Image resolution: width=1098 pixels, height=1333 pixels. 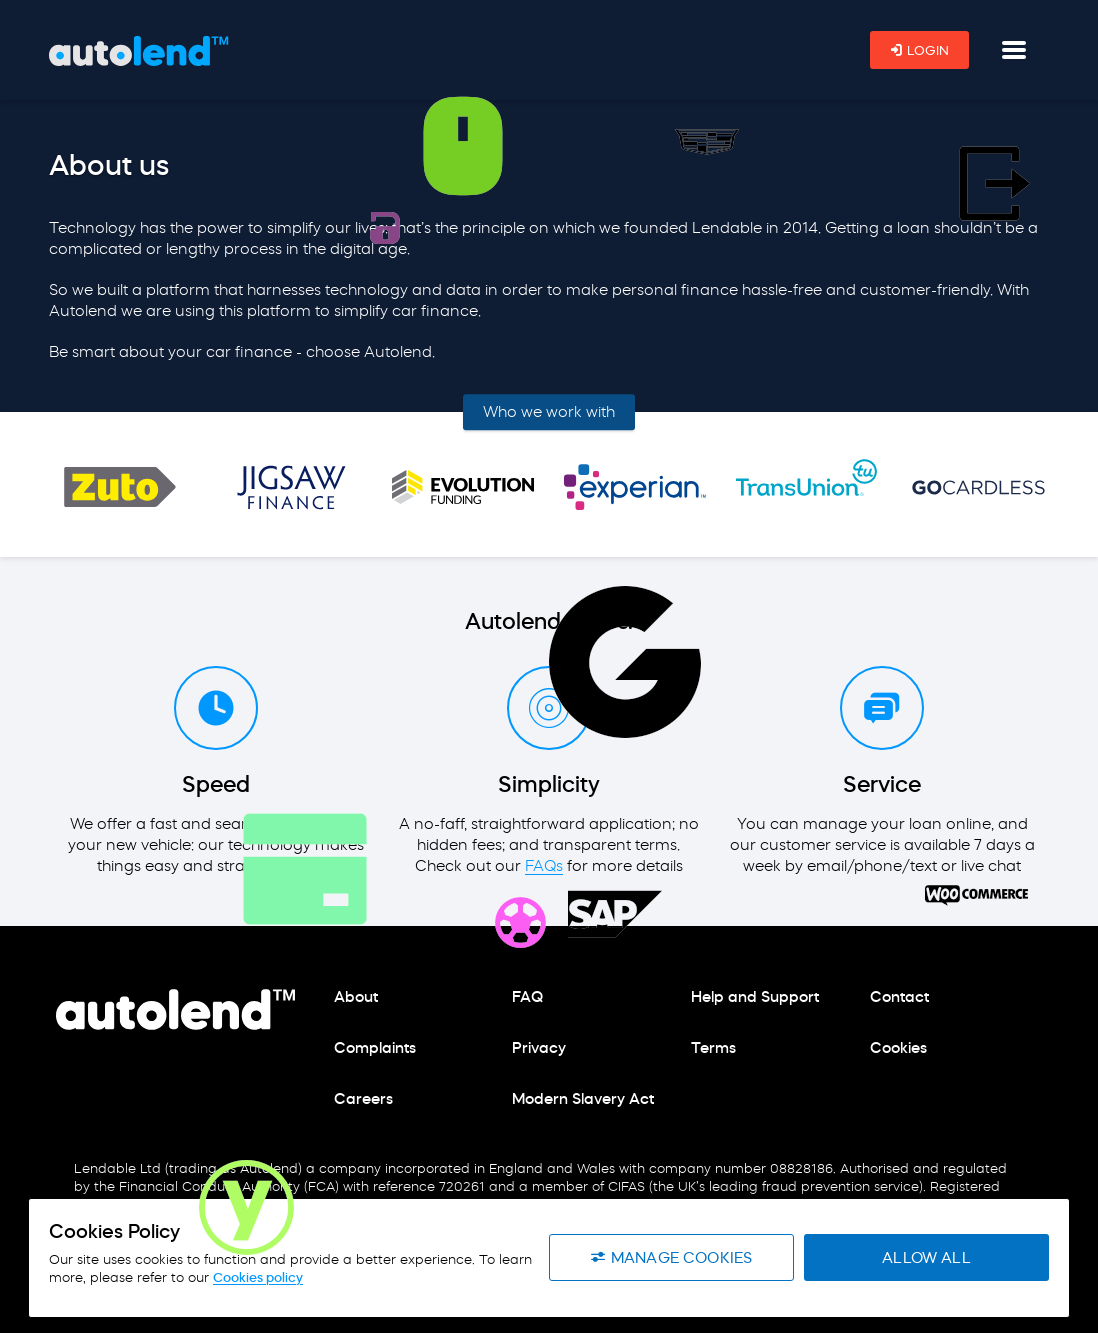 I want to click on access football or soccer content, so click(x=520, y=922).